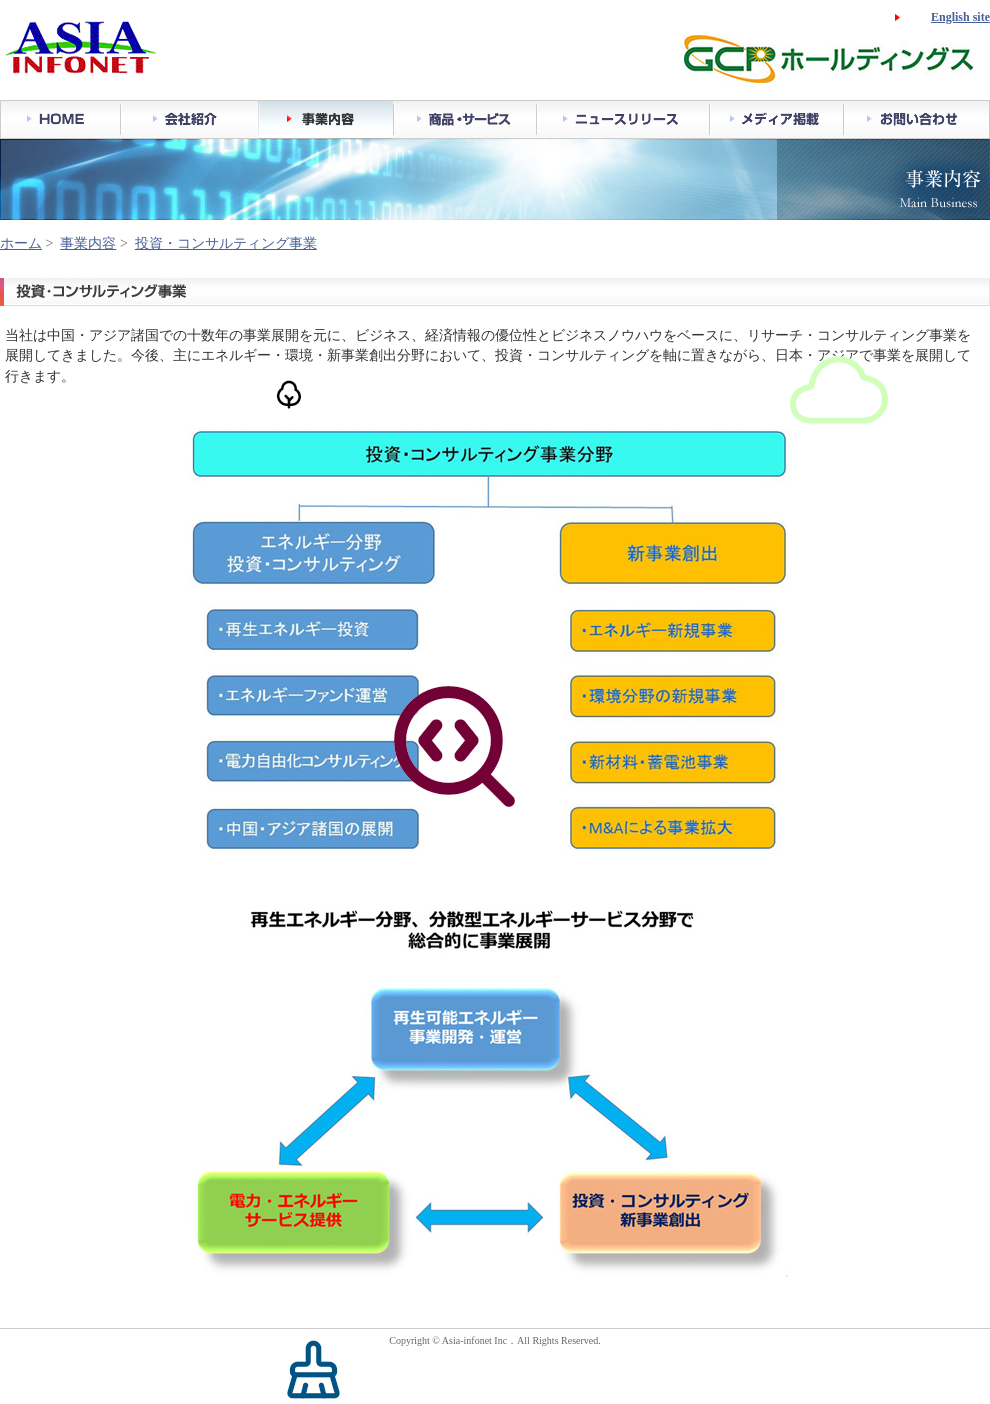 The image size is (990, 1404). Describe the element at coordinates (839, 390) in the screenshot. I see `indicates cloudy weather conditions` at that location.